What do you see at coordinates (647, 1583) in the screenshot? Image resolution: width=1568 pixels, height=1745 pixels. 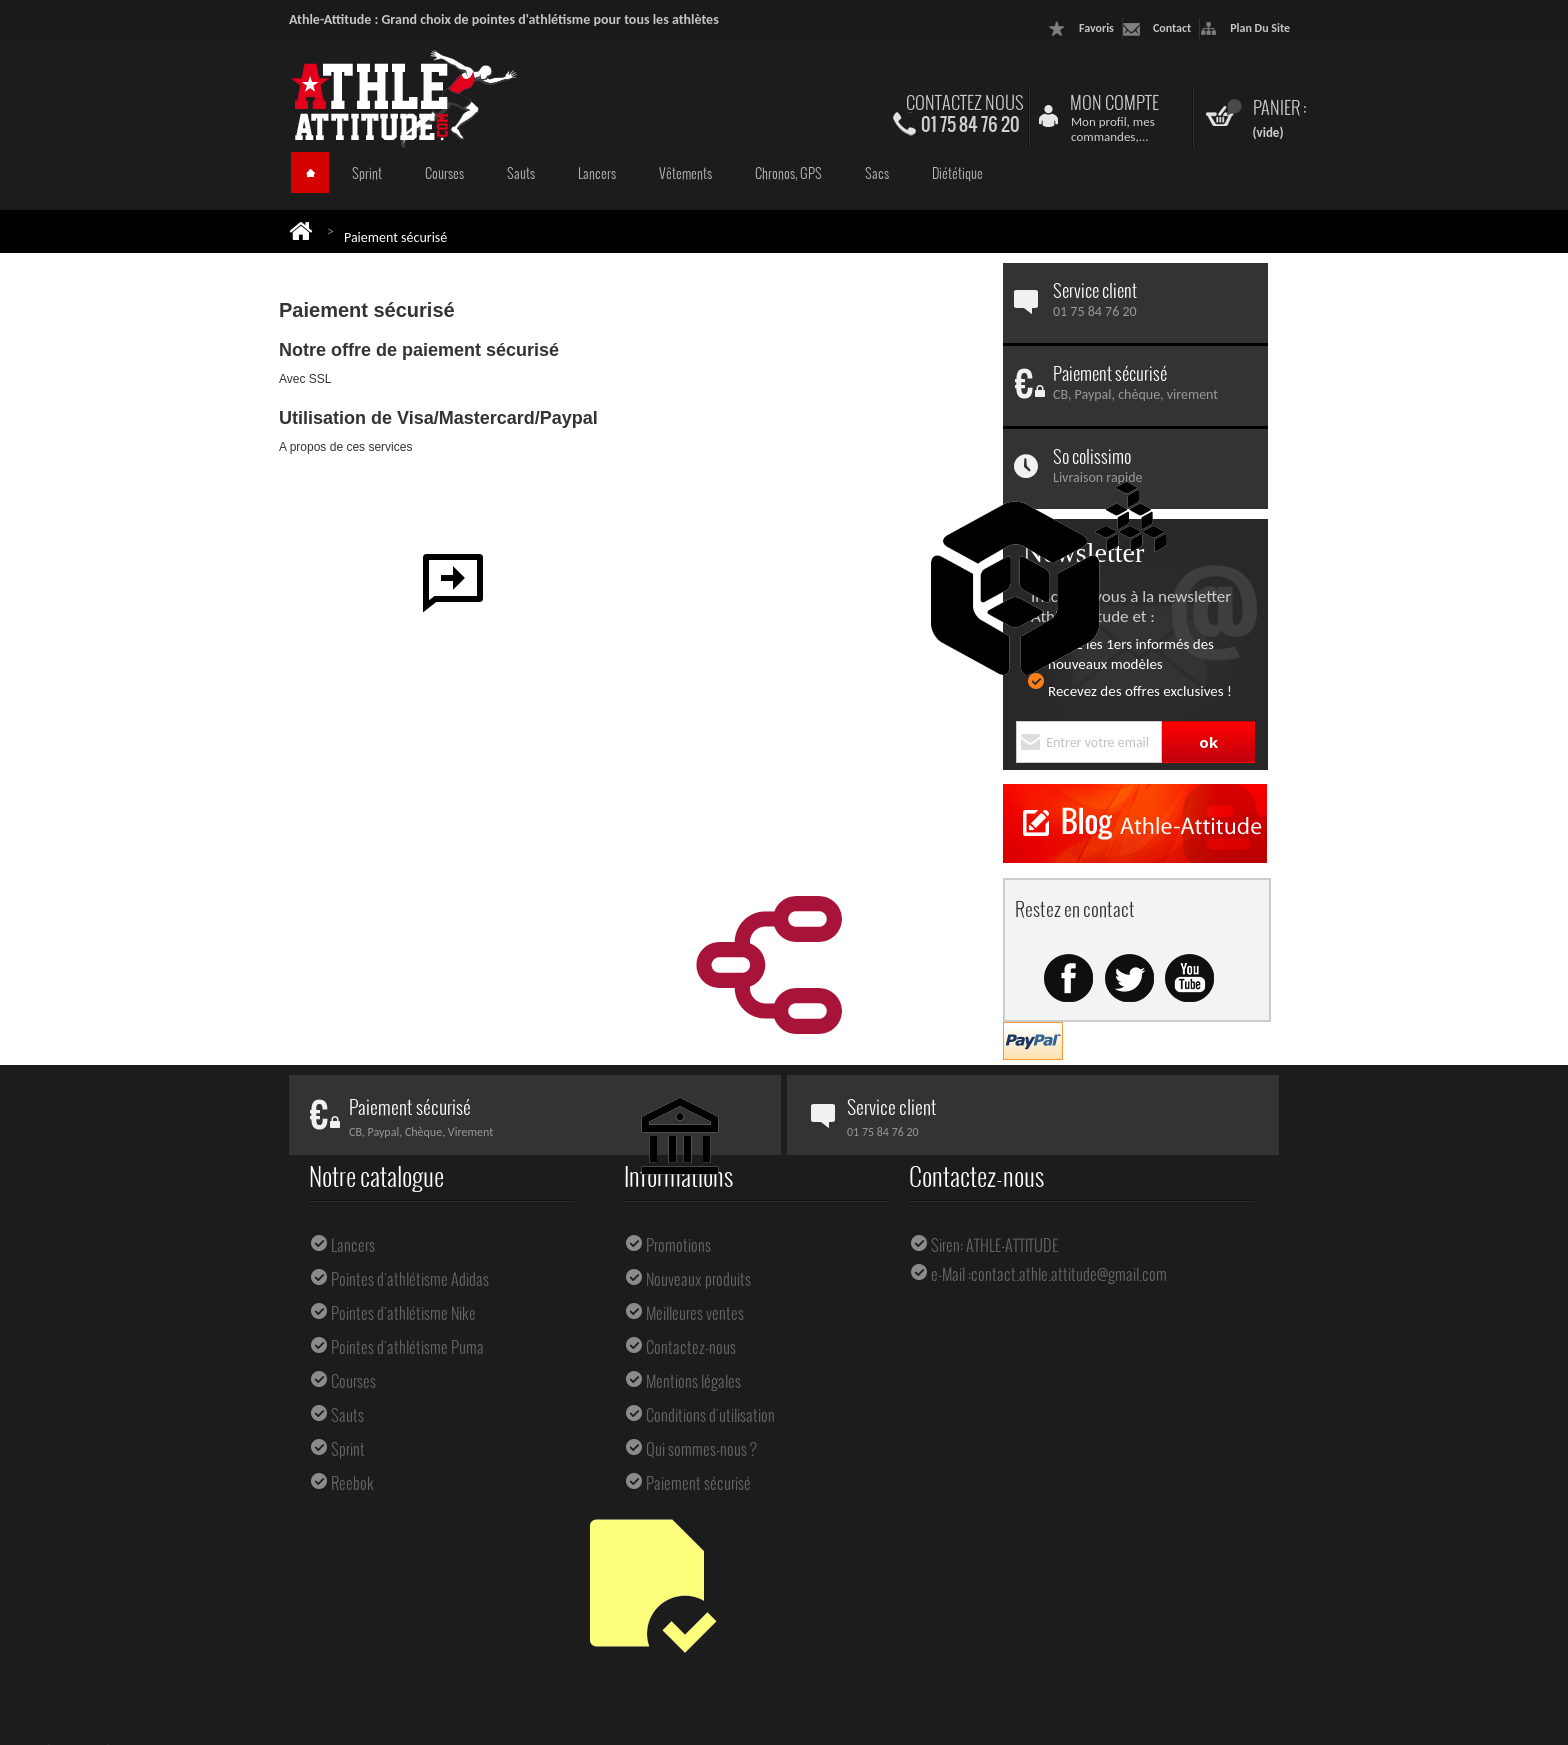 I see `file successfully uploaded or verified` at bounding box center [647, 1583].